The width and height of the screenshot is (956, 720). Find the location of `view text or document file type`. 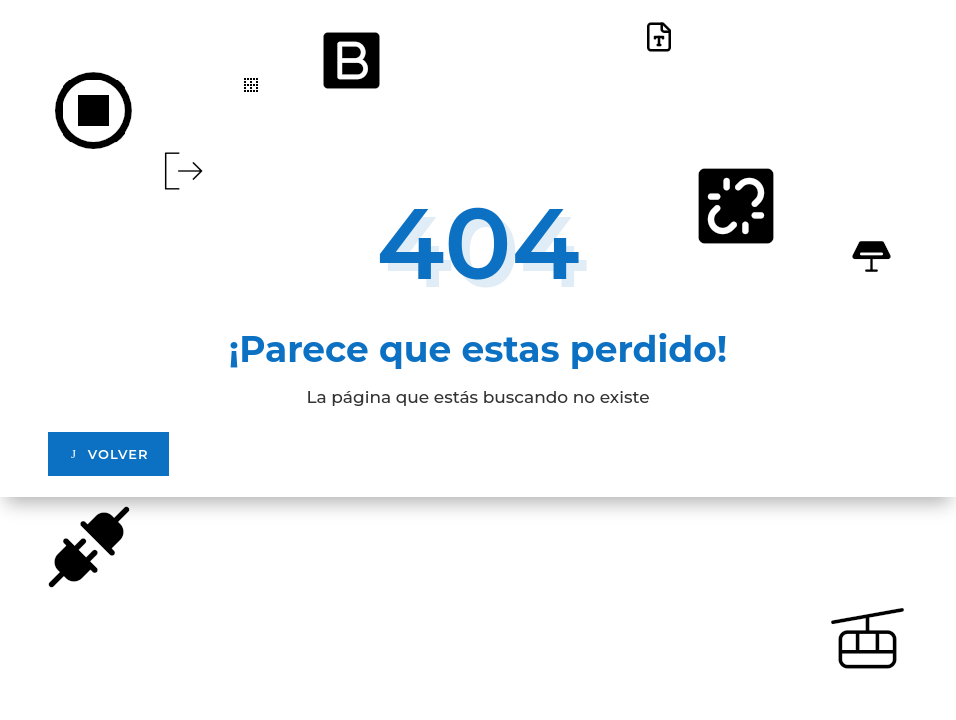

view text or document file type is located at coordinates (659, 37).